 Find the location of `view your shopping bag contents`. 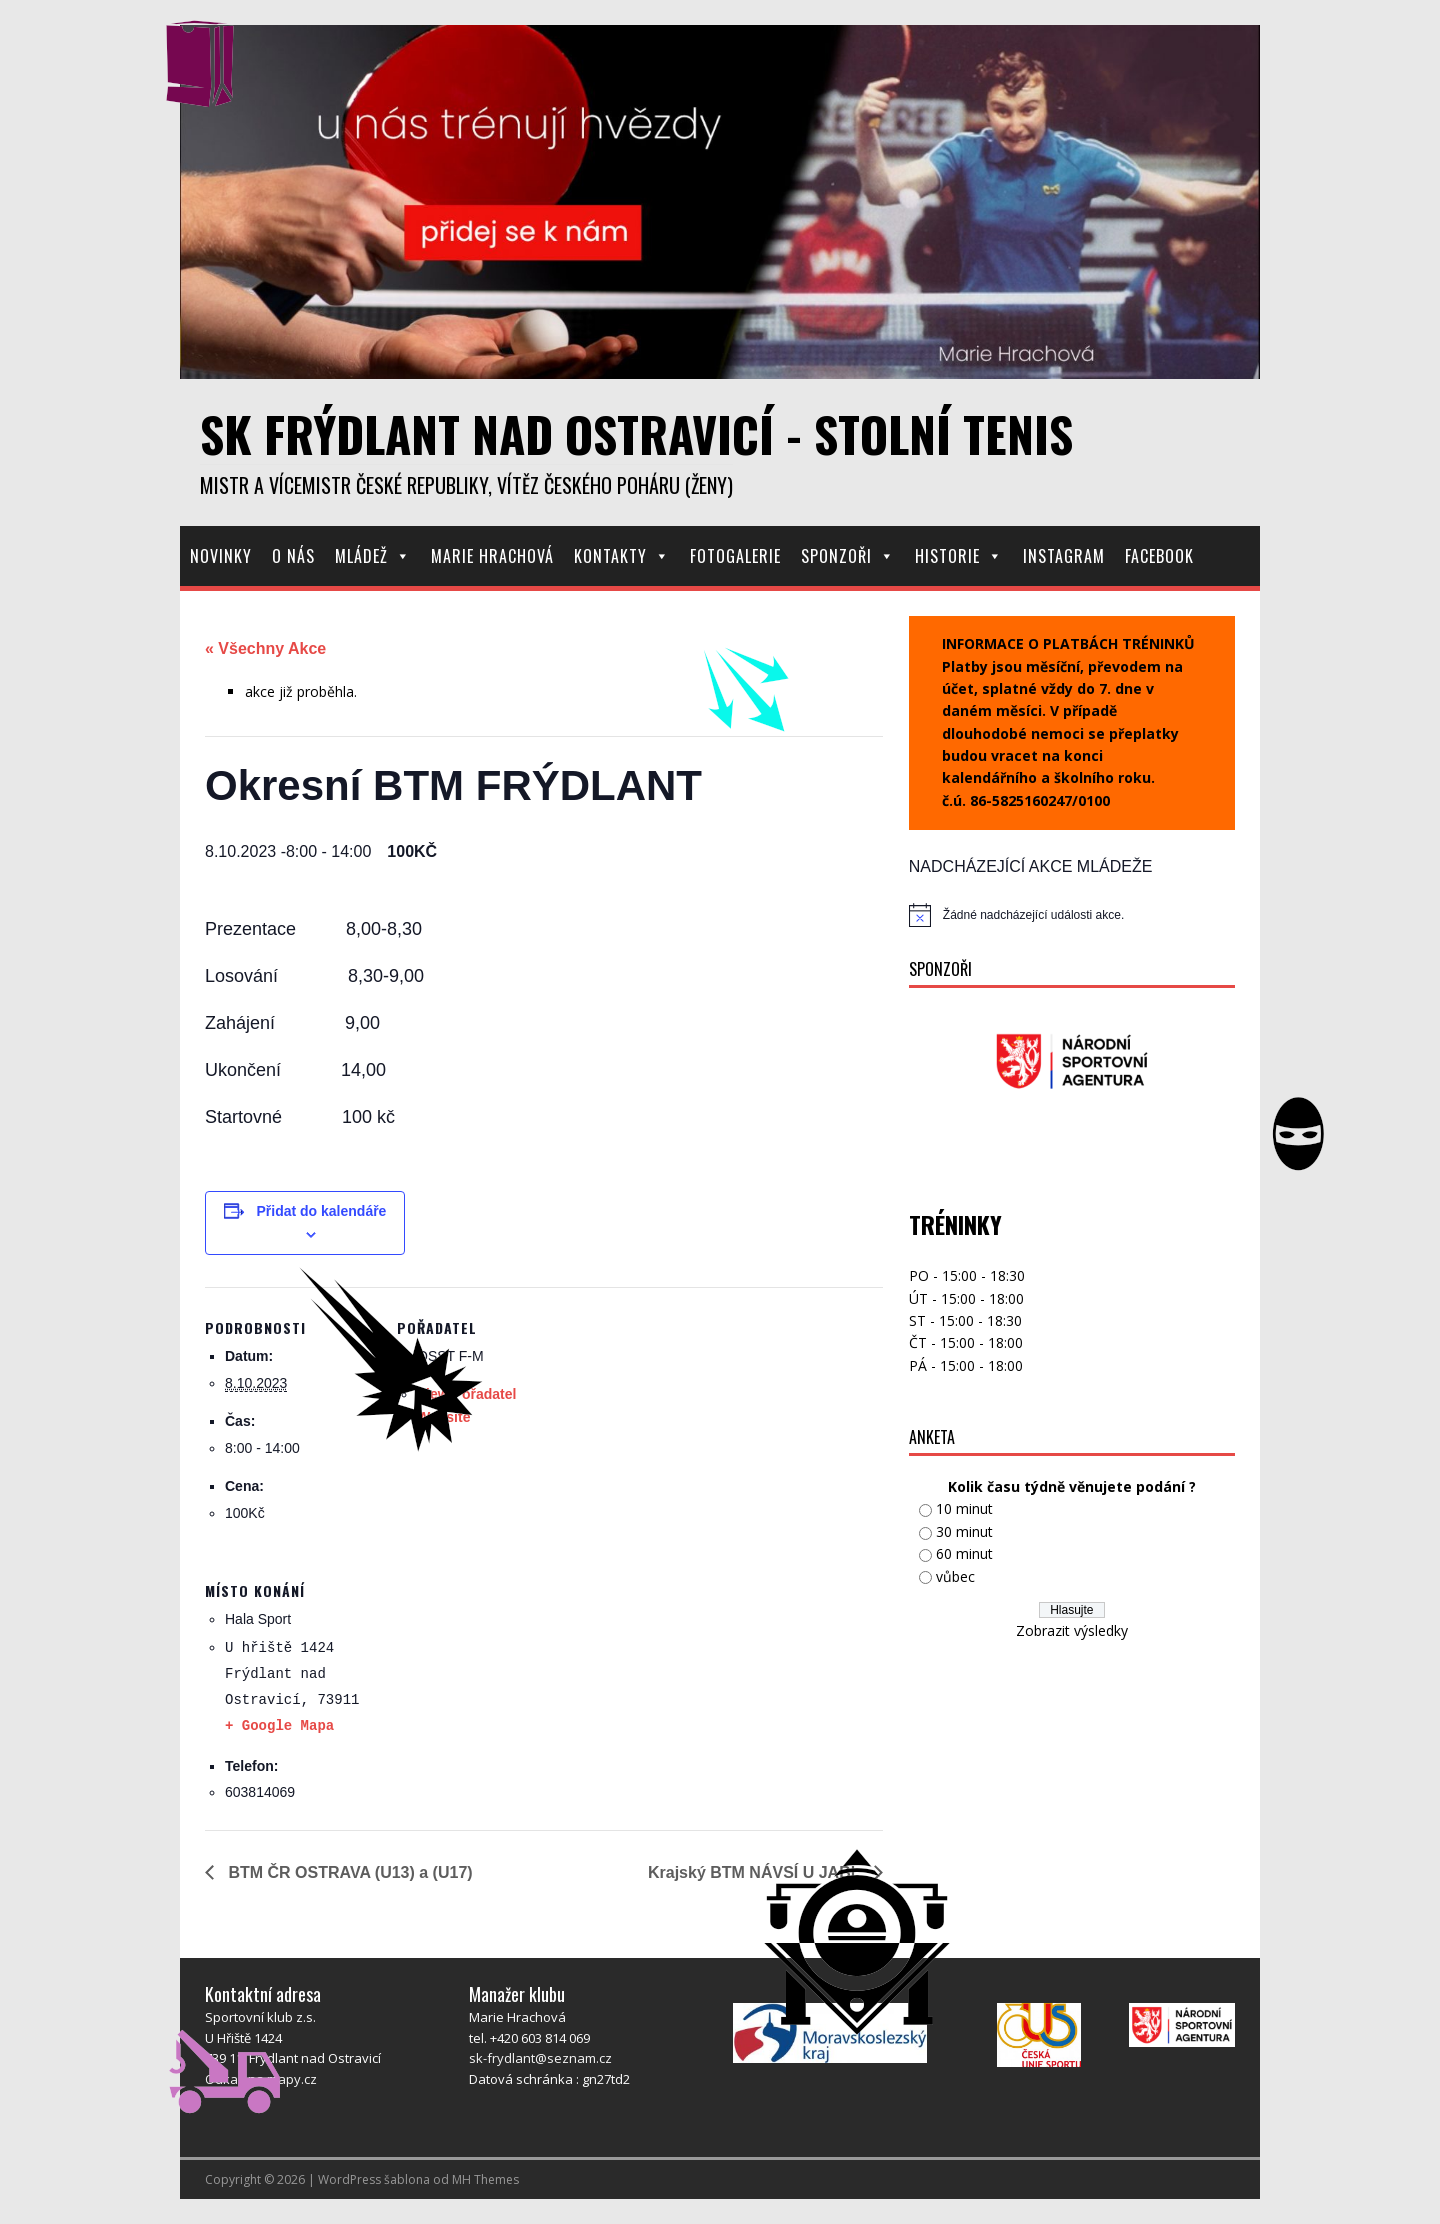

view your shopping bag contents is located at coordinates (201, 62).